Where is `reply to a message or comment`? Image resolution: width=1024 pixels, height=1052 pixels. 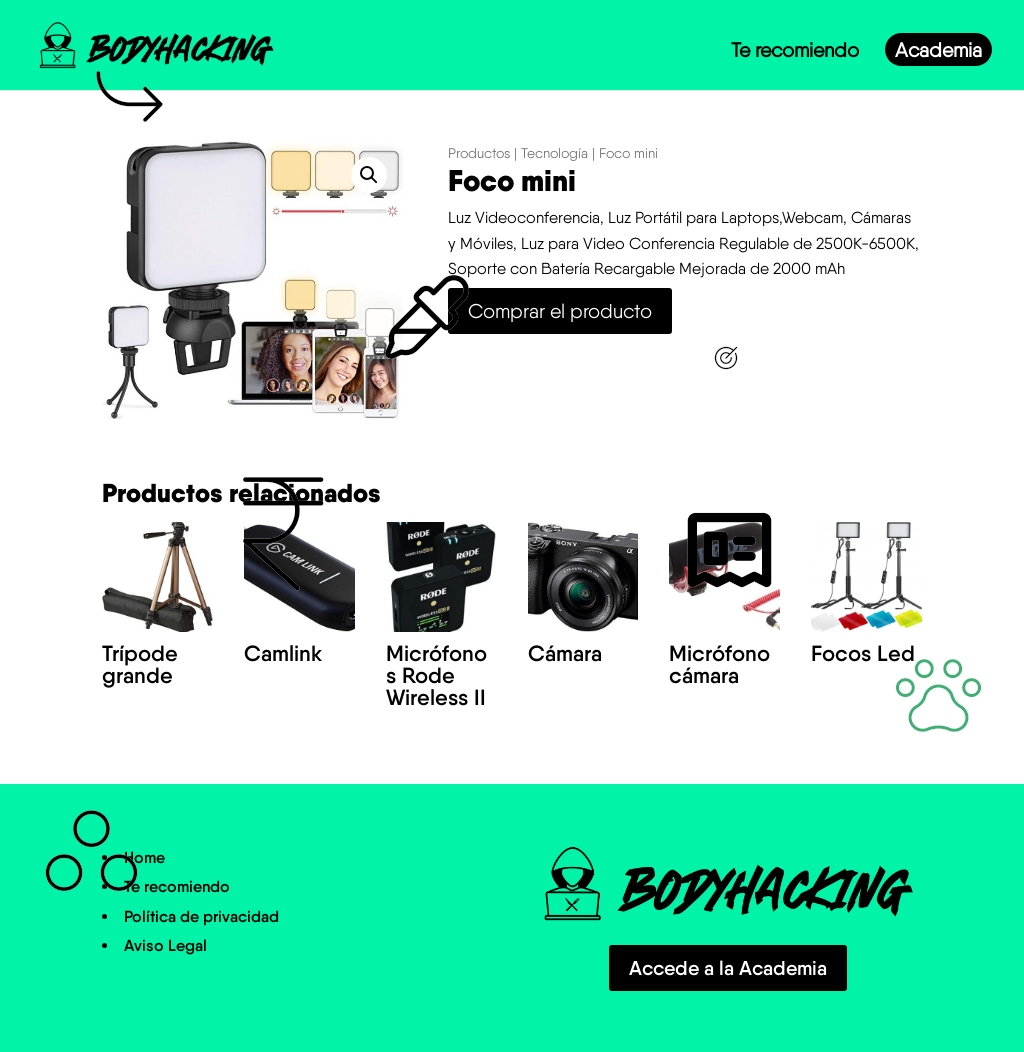
reply to a message or comment is located at coordinates (129, 96).